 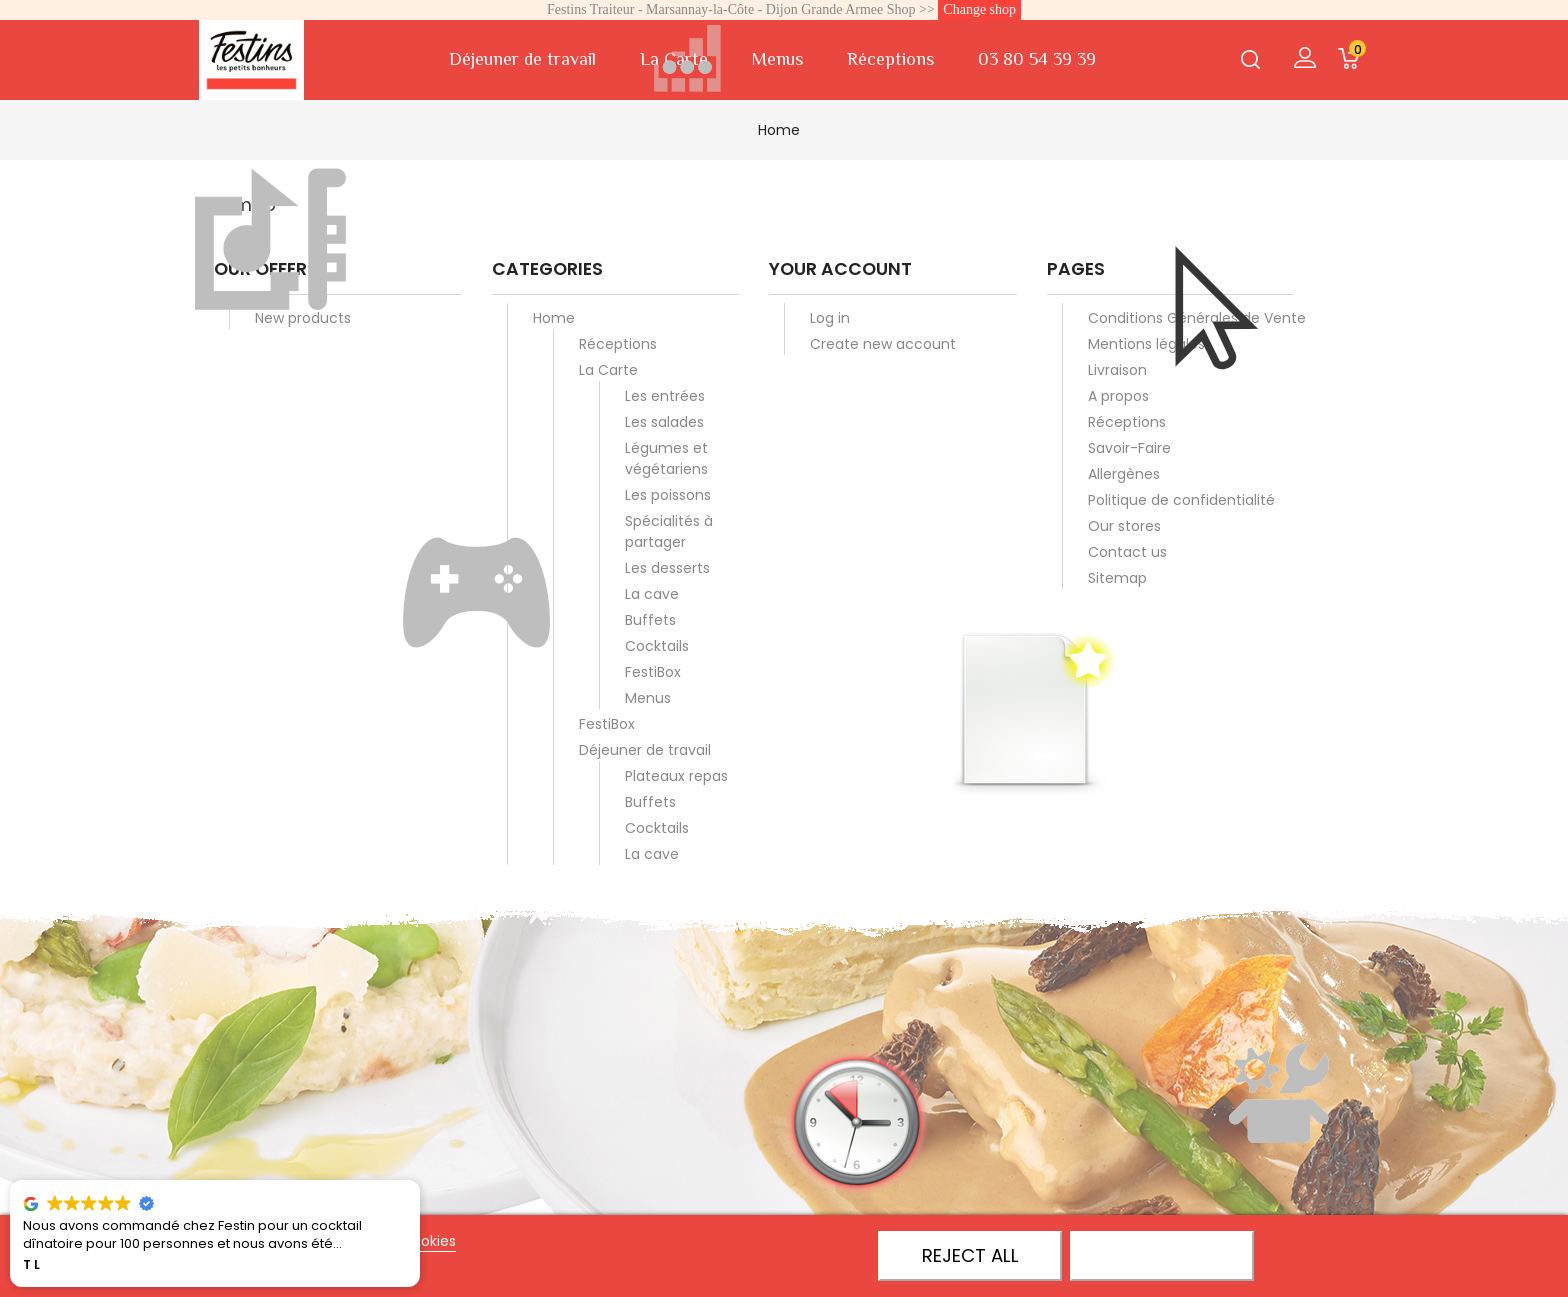 What do you see at coordinates (1279, 1093) in the screenshot?
I see `access miscellaneous settings or preferences` at bounding box center [1279, 1093].